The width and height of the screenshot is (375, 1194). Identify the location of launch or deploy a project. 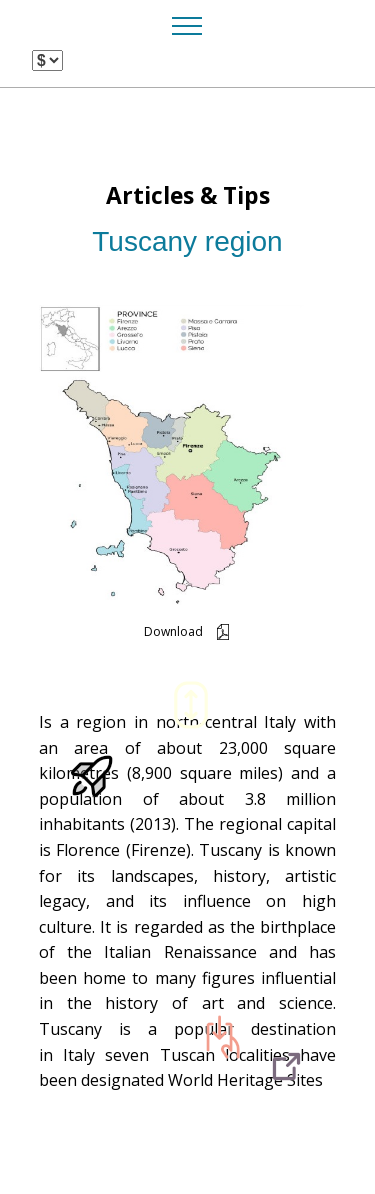
(92, 775).